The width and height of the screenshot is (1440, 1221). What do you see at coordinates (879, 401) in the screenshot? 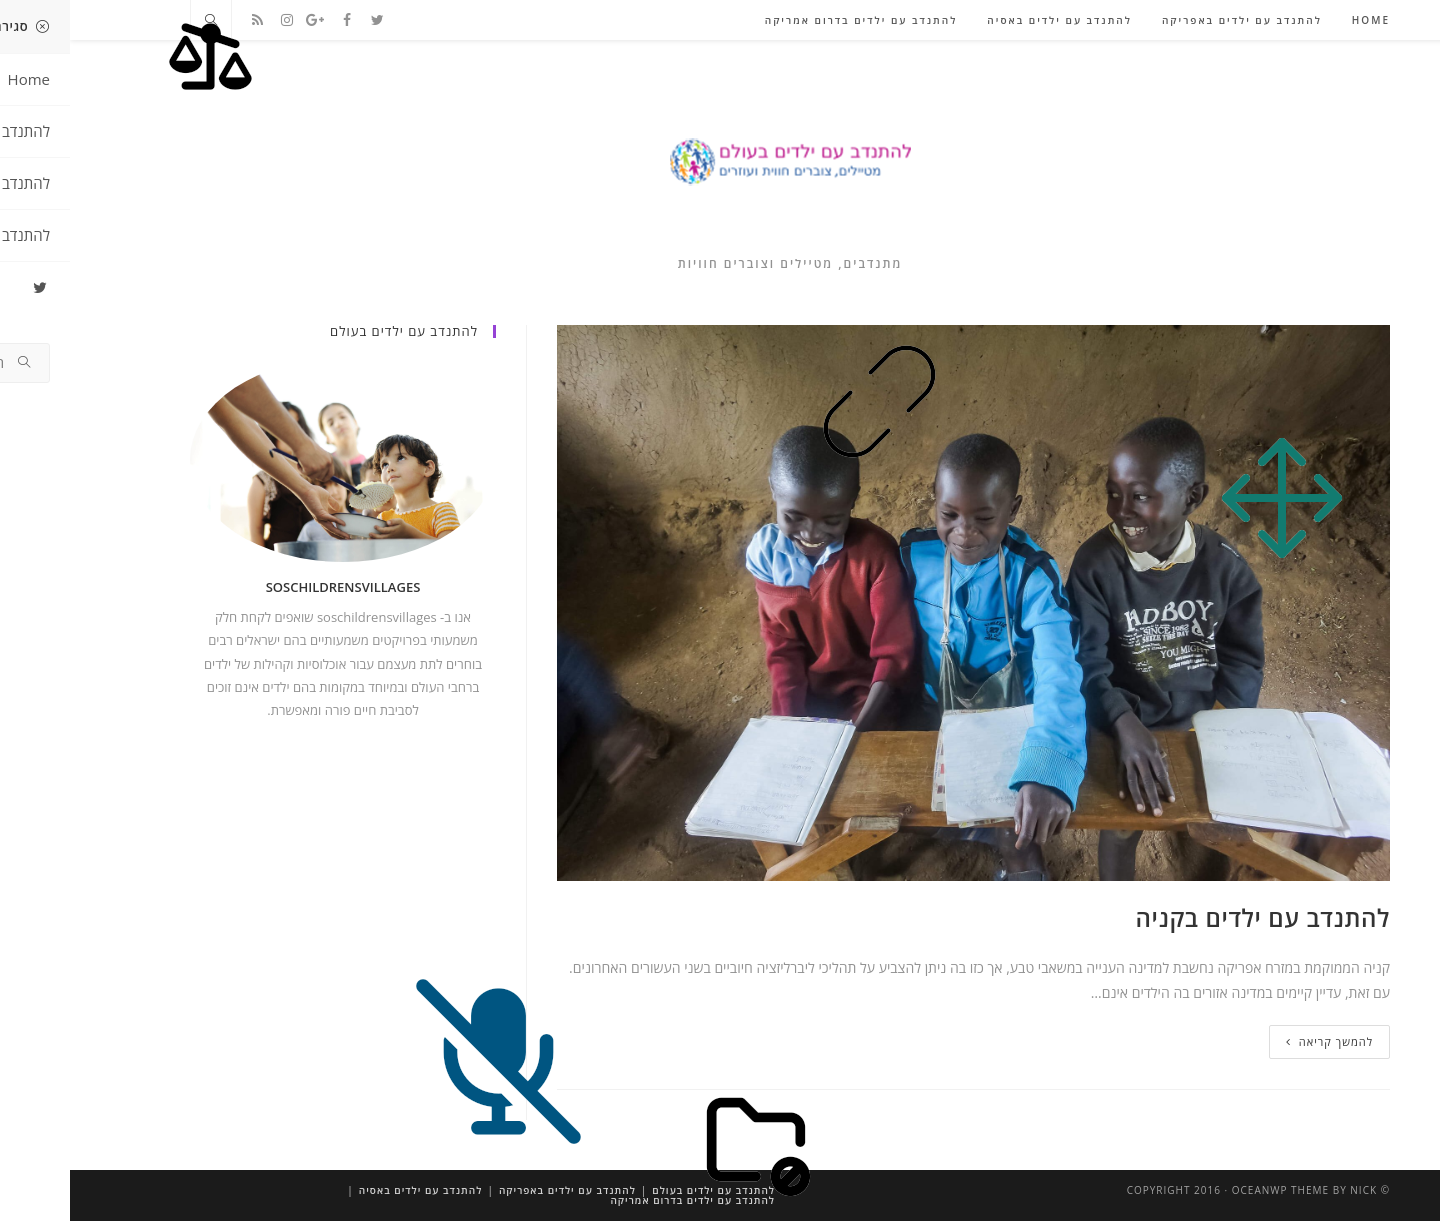
I see `unlink or break a connection` at bounding box center [879, 401].